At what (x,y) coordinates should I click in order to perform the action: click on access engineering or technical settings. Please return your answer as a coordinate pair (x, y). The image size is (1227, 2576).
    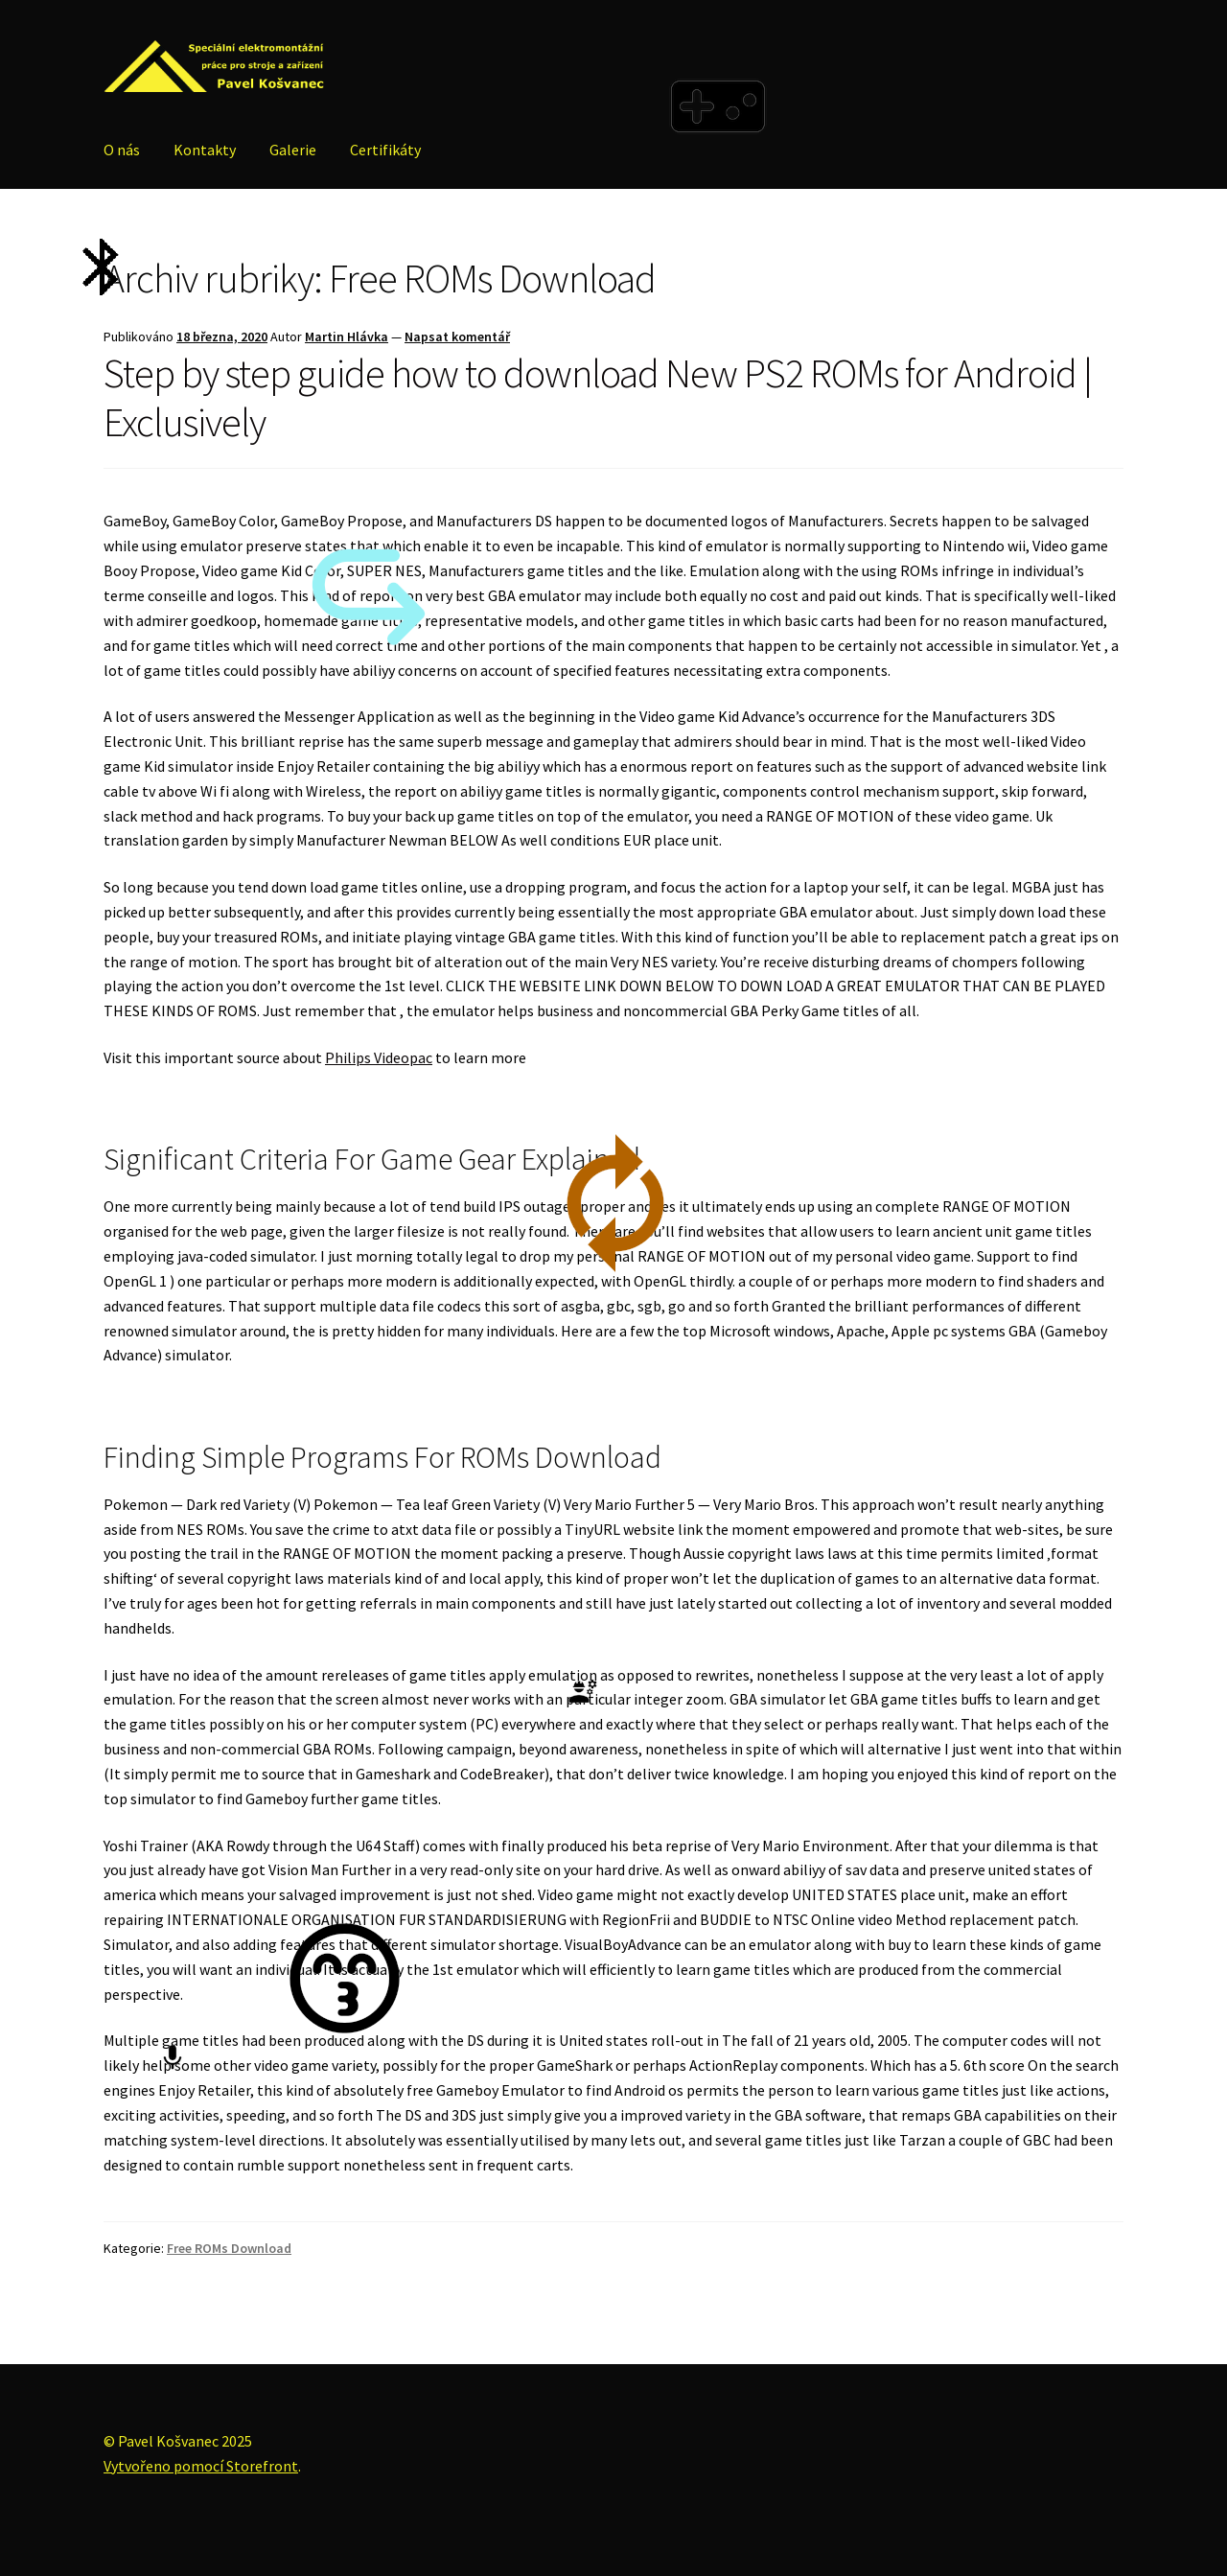
    Looking at the image, I should click on (583, 1691).